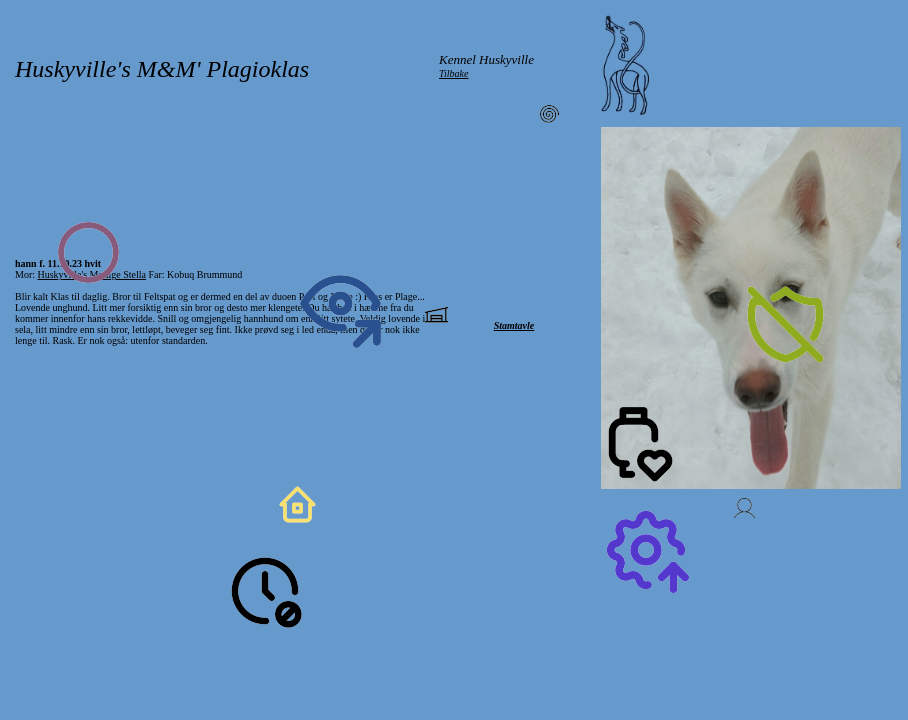 The image size is (908, 720). Describe the element at coordinates (340, 303) in the screenshot. I see `share what you're currently viewing` at that location.